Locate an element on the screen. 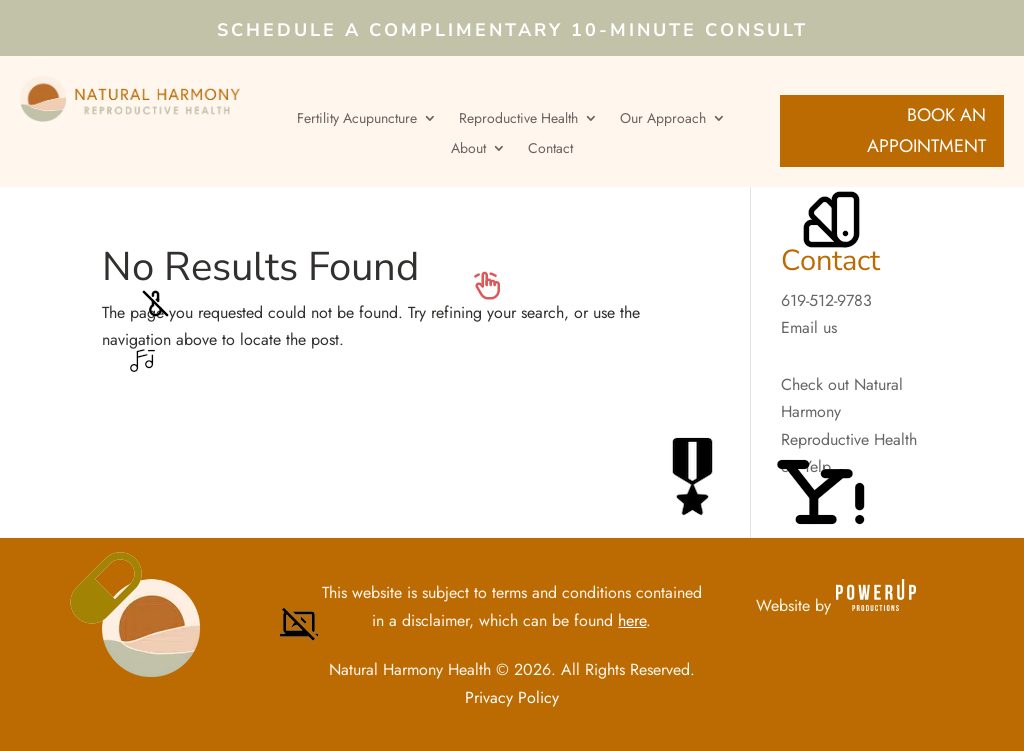 The image size is (1024, 751). link to Yahoo account is located at coordinates (823, 492).